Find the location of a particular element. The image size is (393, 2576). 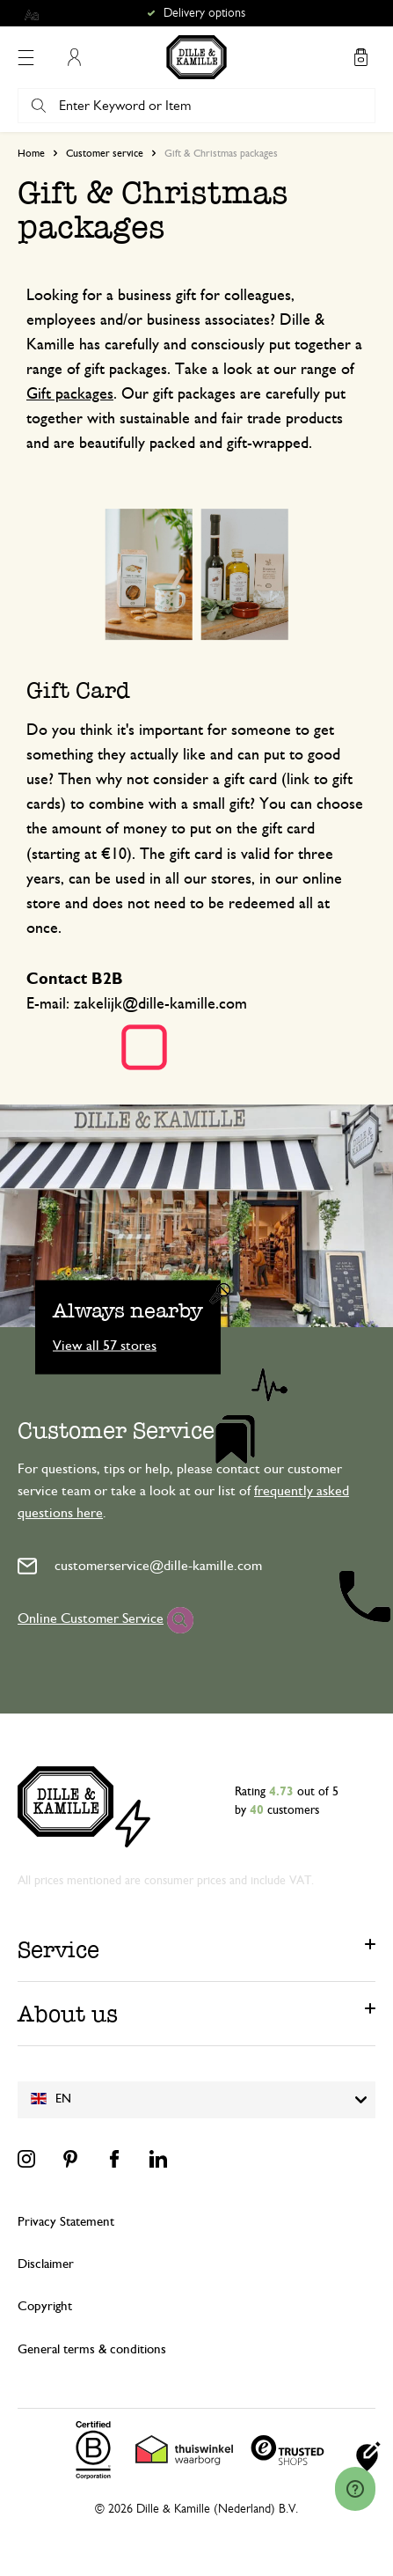

tap to search is located at coordinates (180, 1620).